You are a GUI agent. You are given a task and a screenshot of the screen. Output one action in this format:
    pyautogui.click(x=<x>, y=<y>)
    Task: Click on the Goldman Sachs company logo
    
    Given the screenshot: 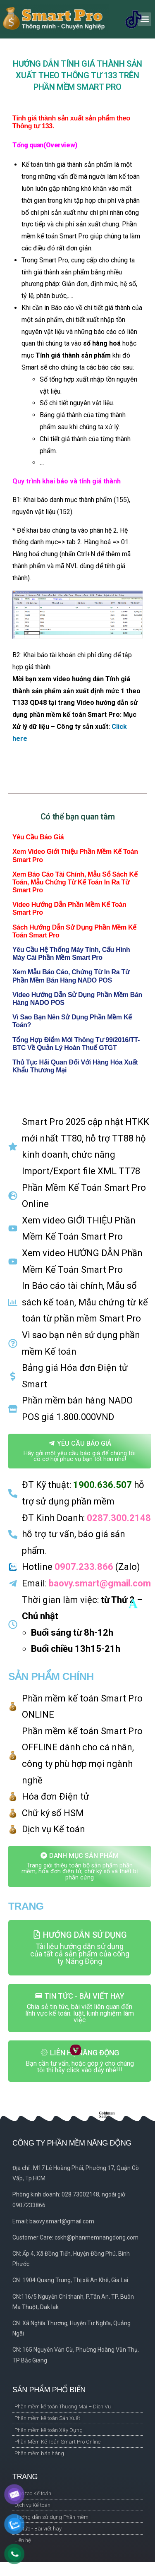 What is the action you would take?
    pyautogui.click(x=107, y=2115)
    